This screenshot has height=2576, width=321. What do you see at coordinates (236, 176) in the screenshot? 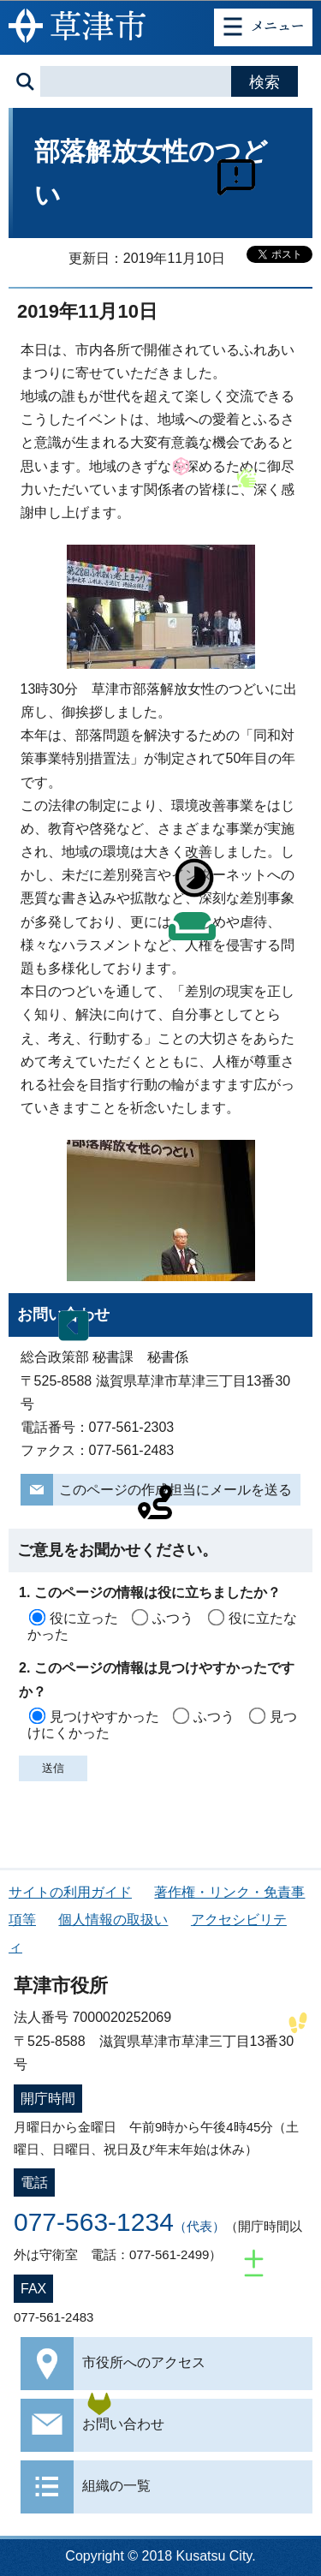
I see `message contains a warning or alert` at bounding box center [236, 176].